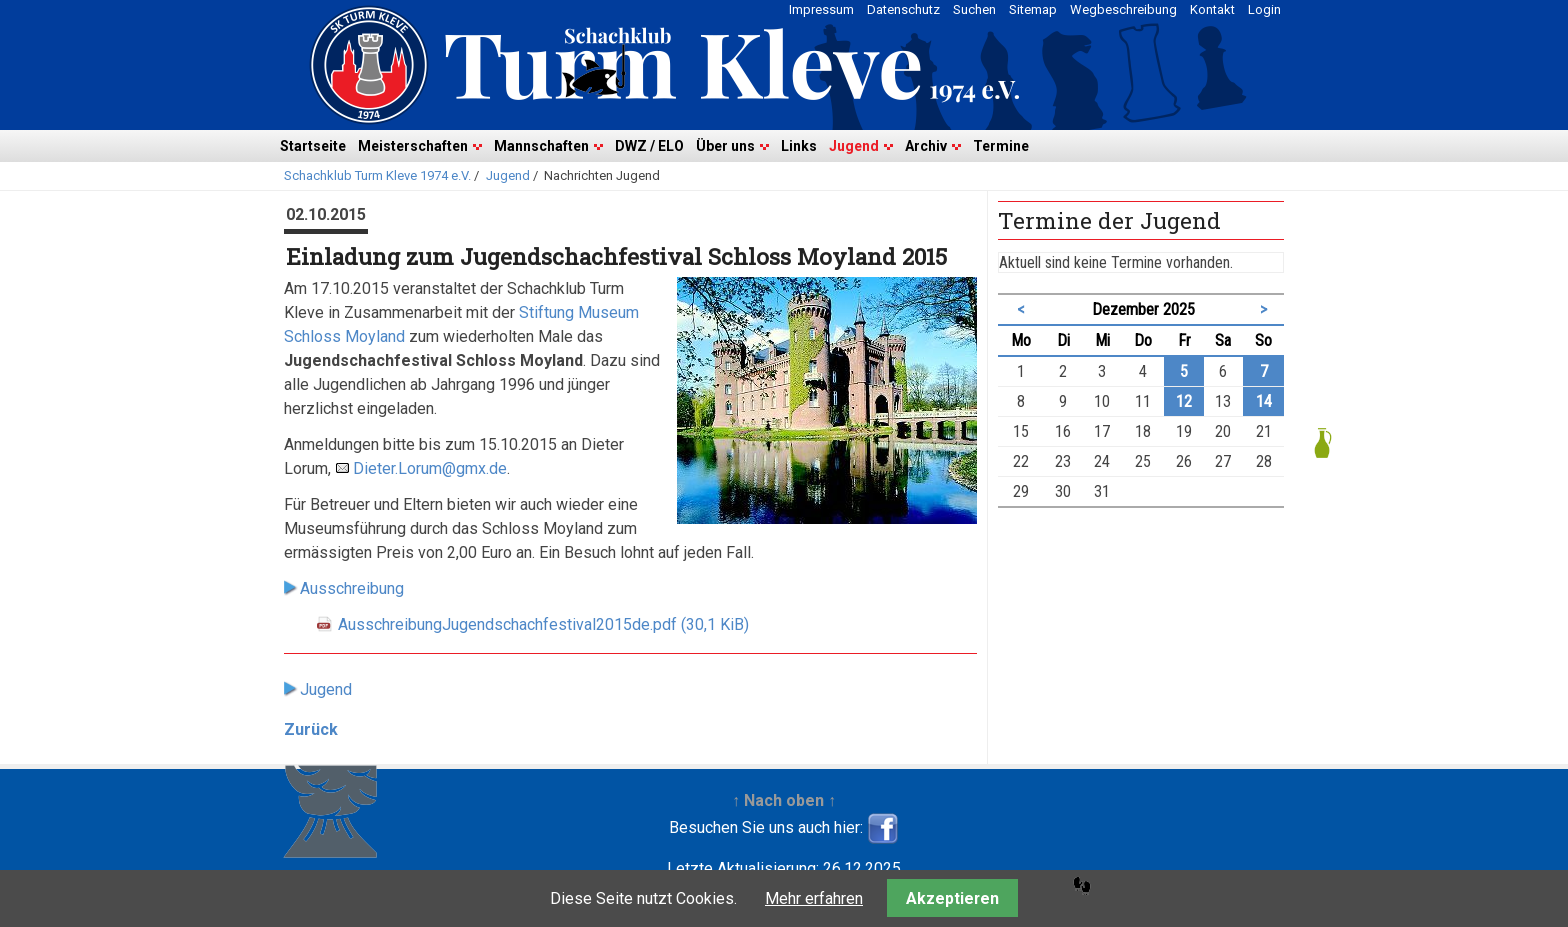  I want to click on indicates volcanic activity or geological hazard, so click(330, 811).